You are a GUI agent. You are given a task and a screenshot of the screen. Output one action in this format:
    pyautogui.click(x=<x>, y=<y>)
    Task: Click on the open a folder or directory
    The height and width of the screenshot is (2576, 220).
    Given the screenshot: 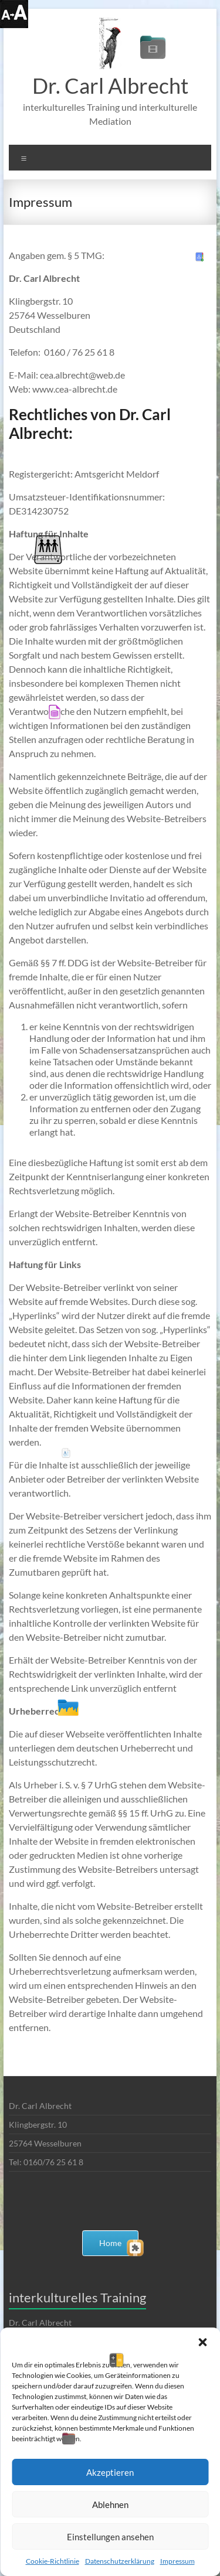 What is the action you would take?
    pyautogui.click(x=69, y=2438)
    